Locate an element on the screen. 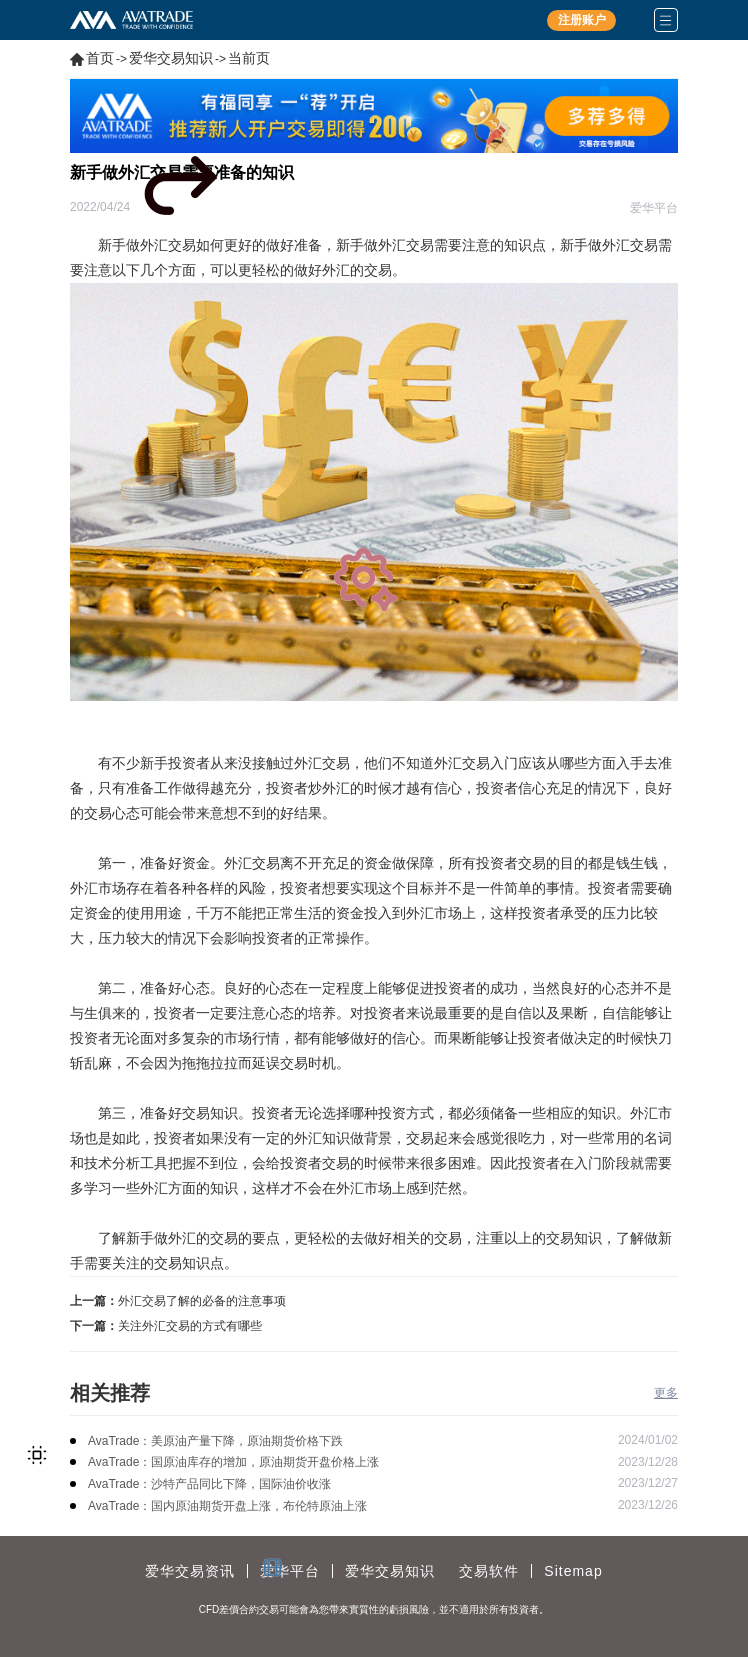 This screenshot has width=748, height=1657. access AI-powered or smart settings is located at coordinates (363, 577).